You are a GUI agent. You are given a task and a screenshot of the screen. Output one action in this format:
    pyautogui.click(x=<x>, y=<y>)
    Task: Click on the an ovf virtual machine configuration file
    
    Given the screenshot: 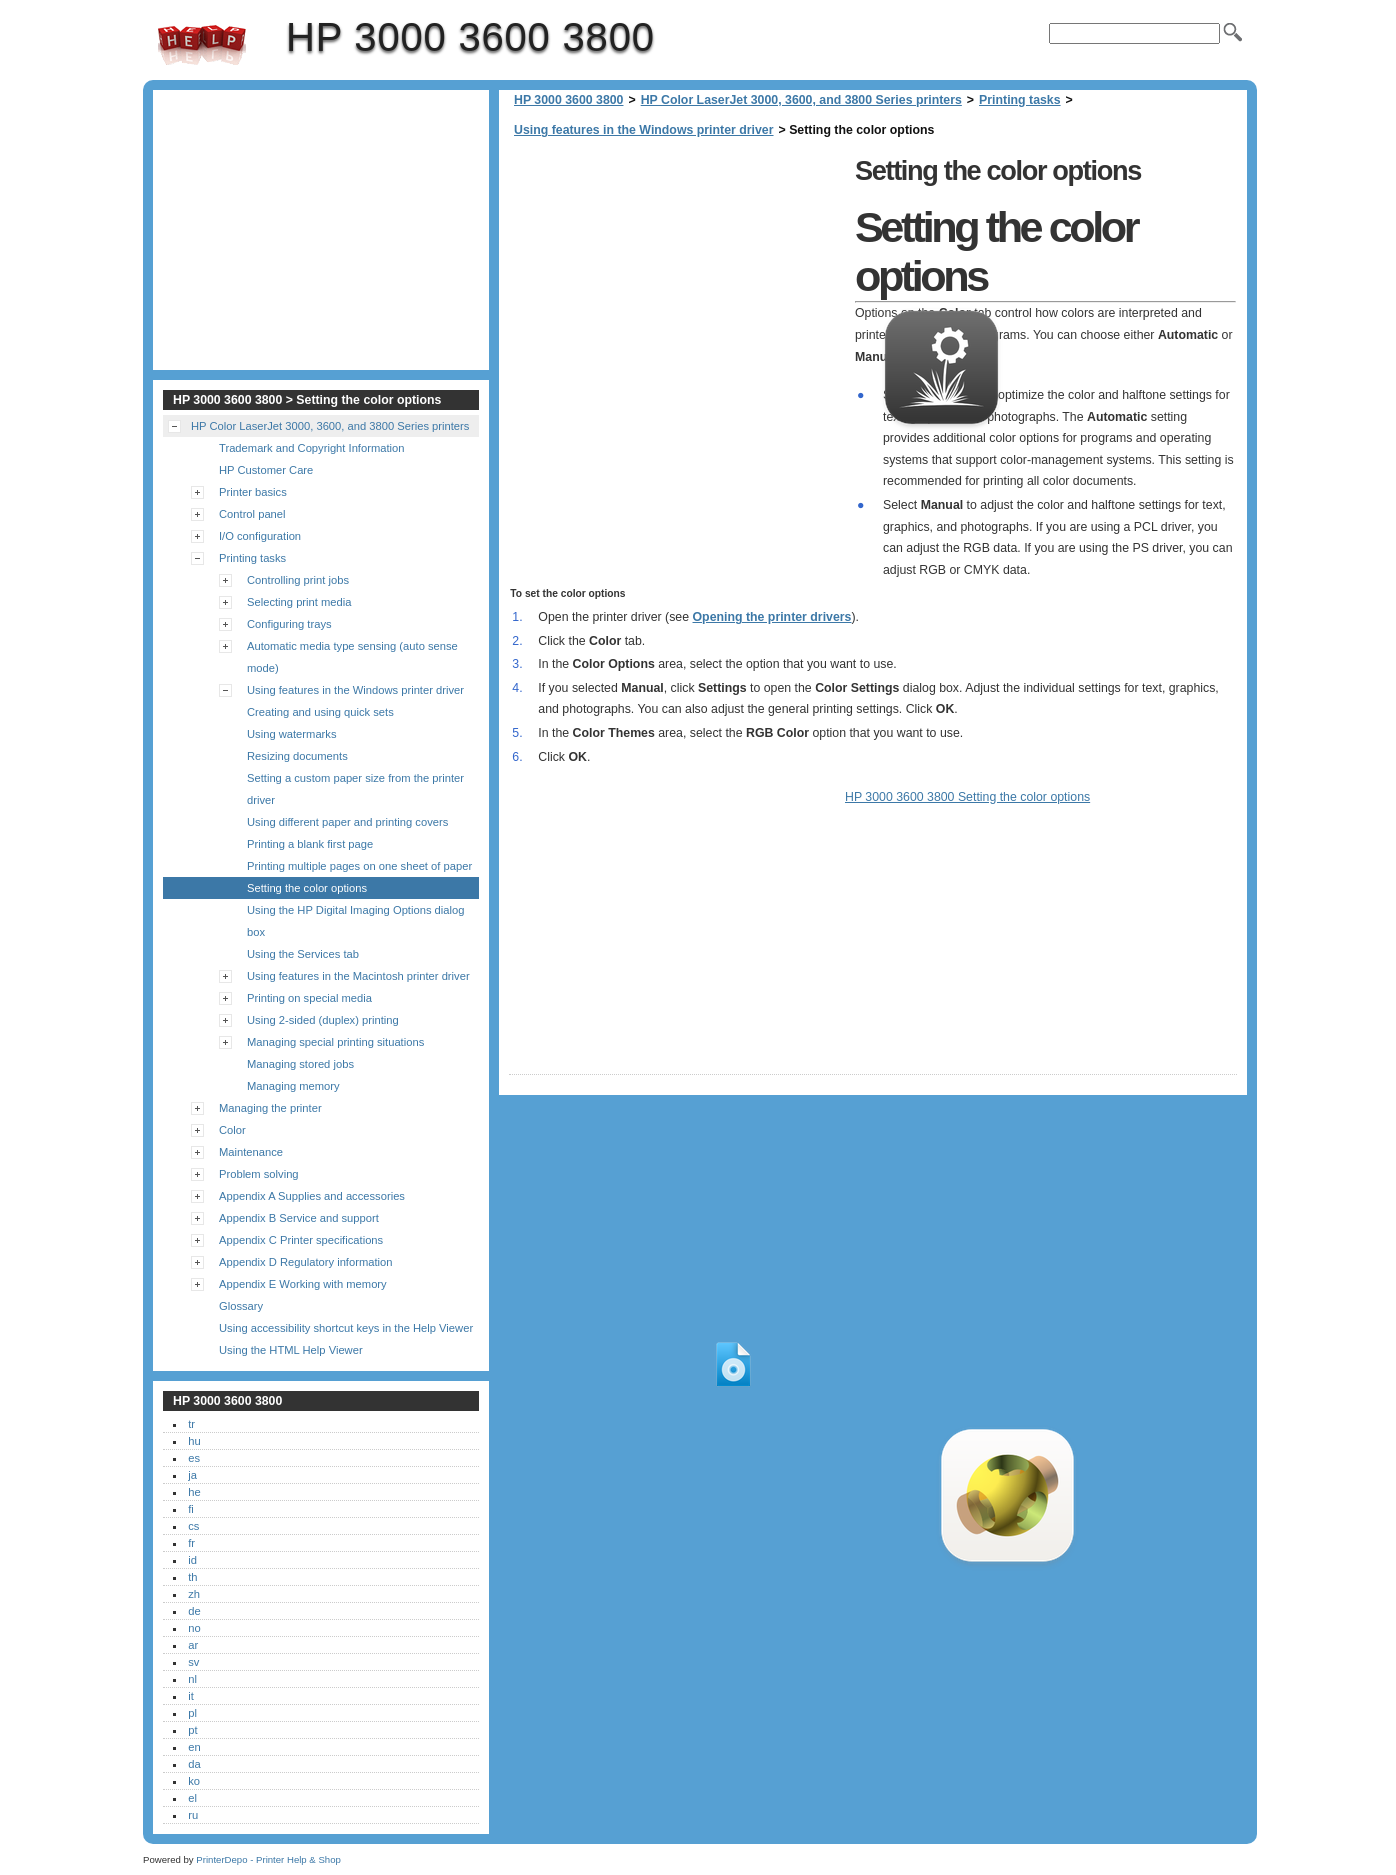 What is the action you would take?
    pyautogui.click(x=733, y=1365)
    